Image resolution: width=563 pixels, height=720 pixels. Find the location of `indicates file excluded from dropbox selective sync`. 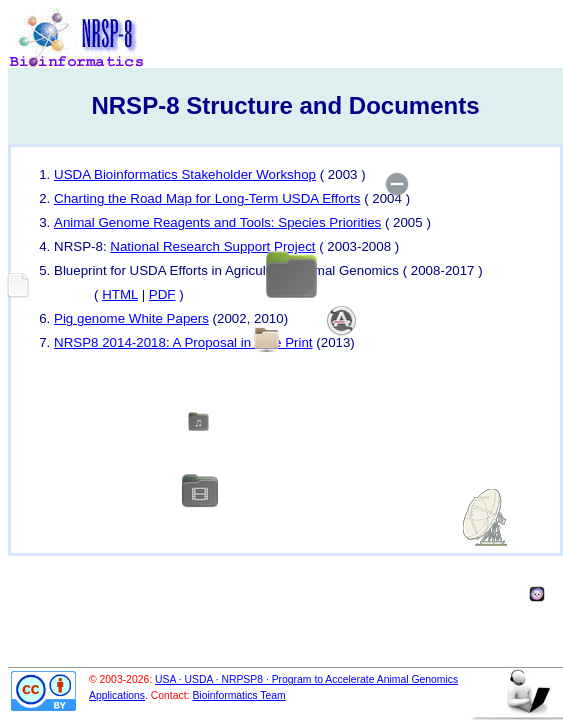

indicates file excluded from dropbox selective sync is located at coordinates (397, 184).